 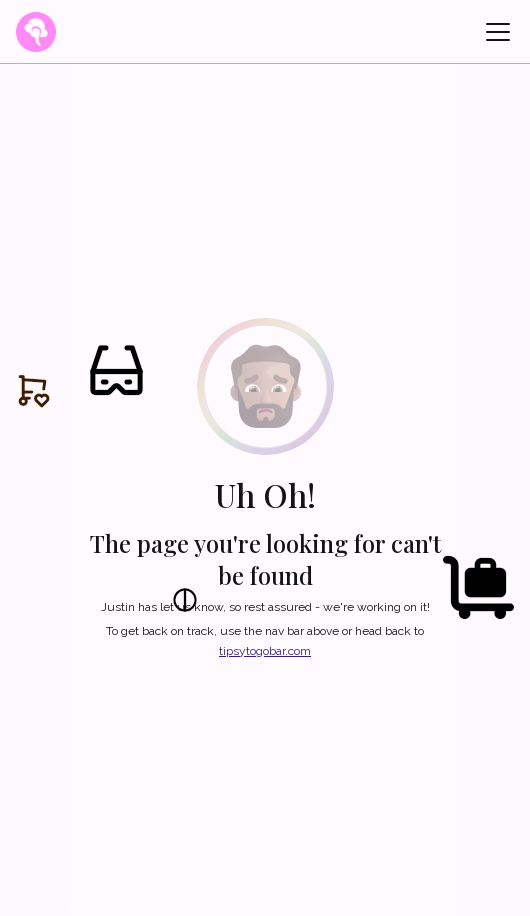 What do you see at coordinates (32, 390) in the screenshot?
I see `view your wishlist or saved items` at bounding box center [32, 390].